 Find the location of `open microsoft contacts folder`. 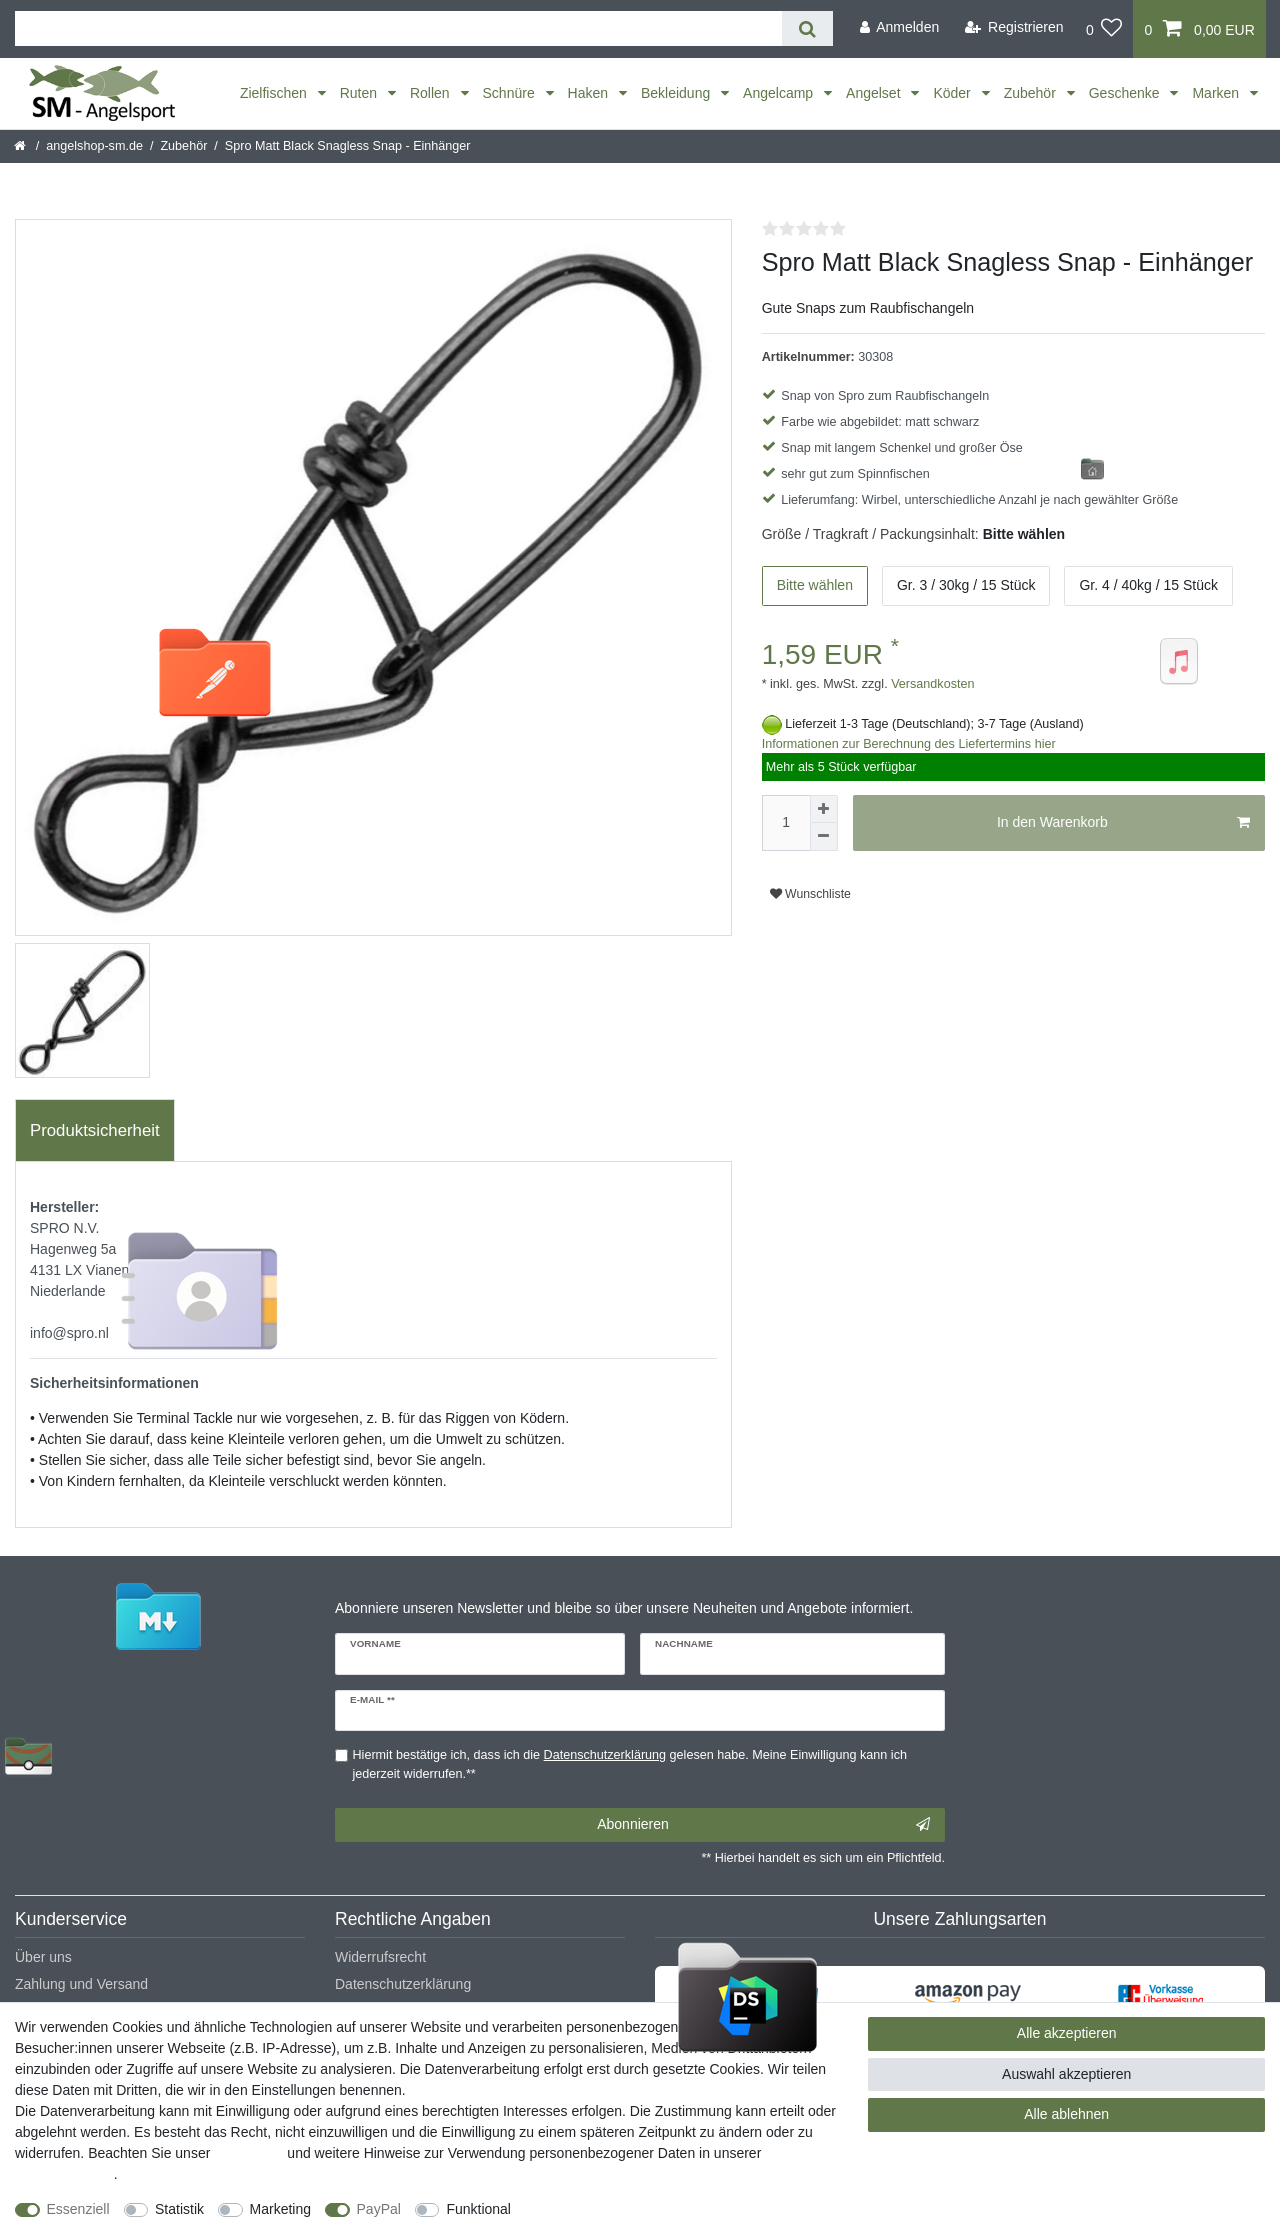

open microsoft contacts folder is located at coordinates (202, 1295).